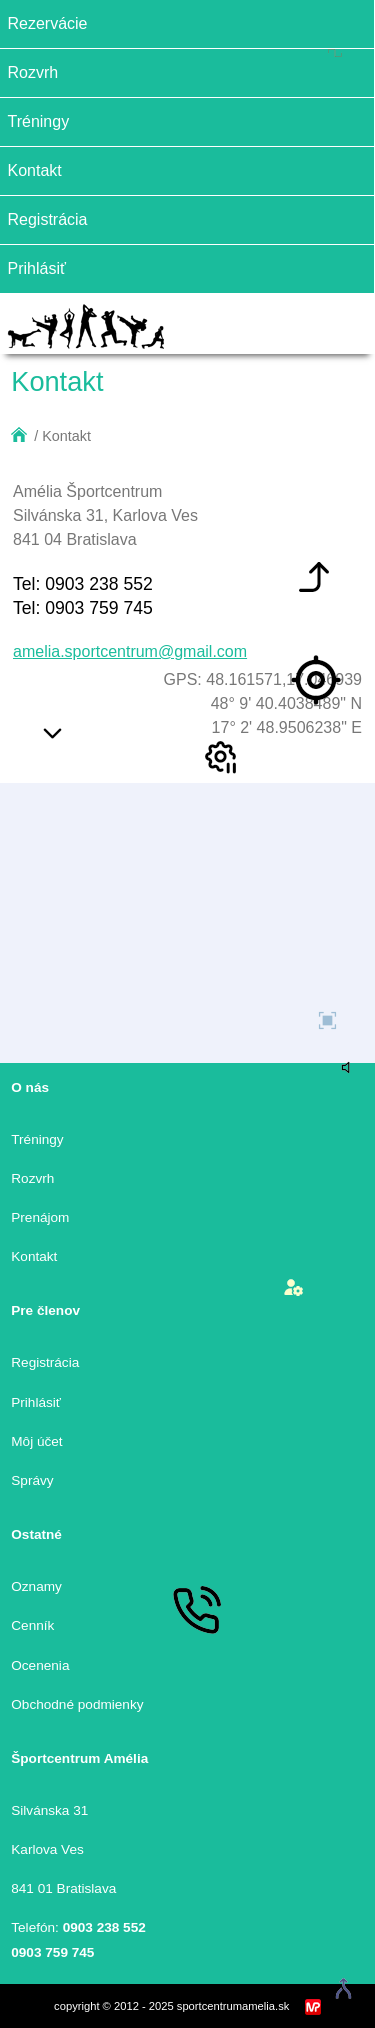 The width and height of the screenshot is (375, 2028). What do you see at coordinates (220, 756) in the screenshot?
I see `pause settings synchronization` at bounding box center [220, 756].